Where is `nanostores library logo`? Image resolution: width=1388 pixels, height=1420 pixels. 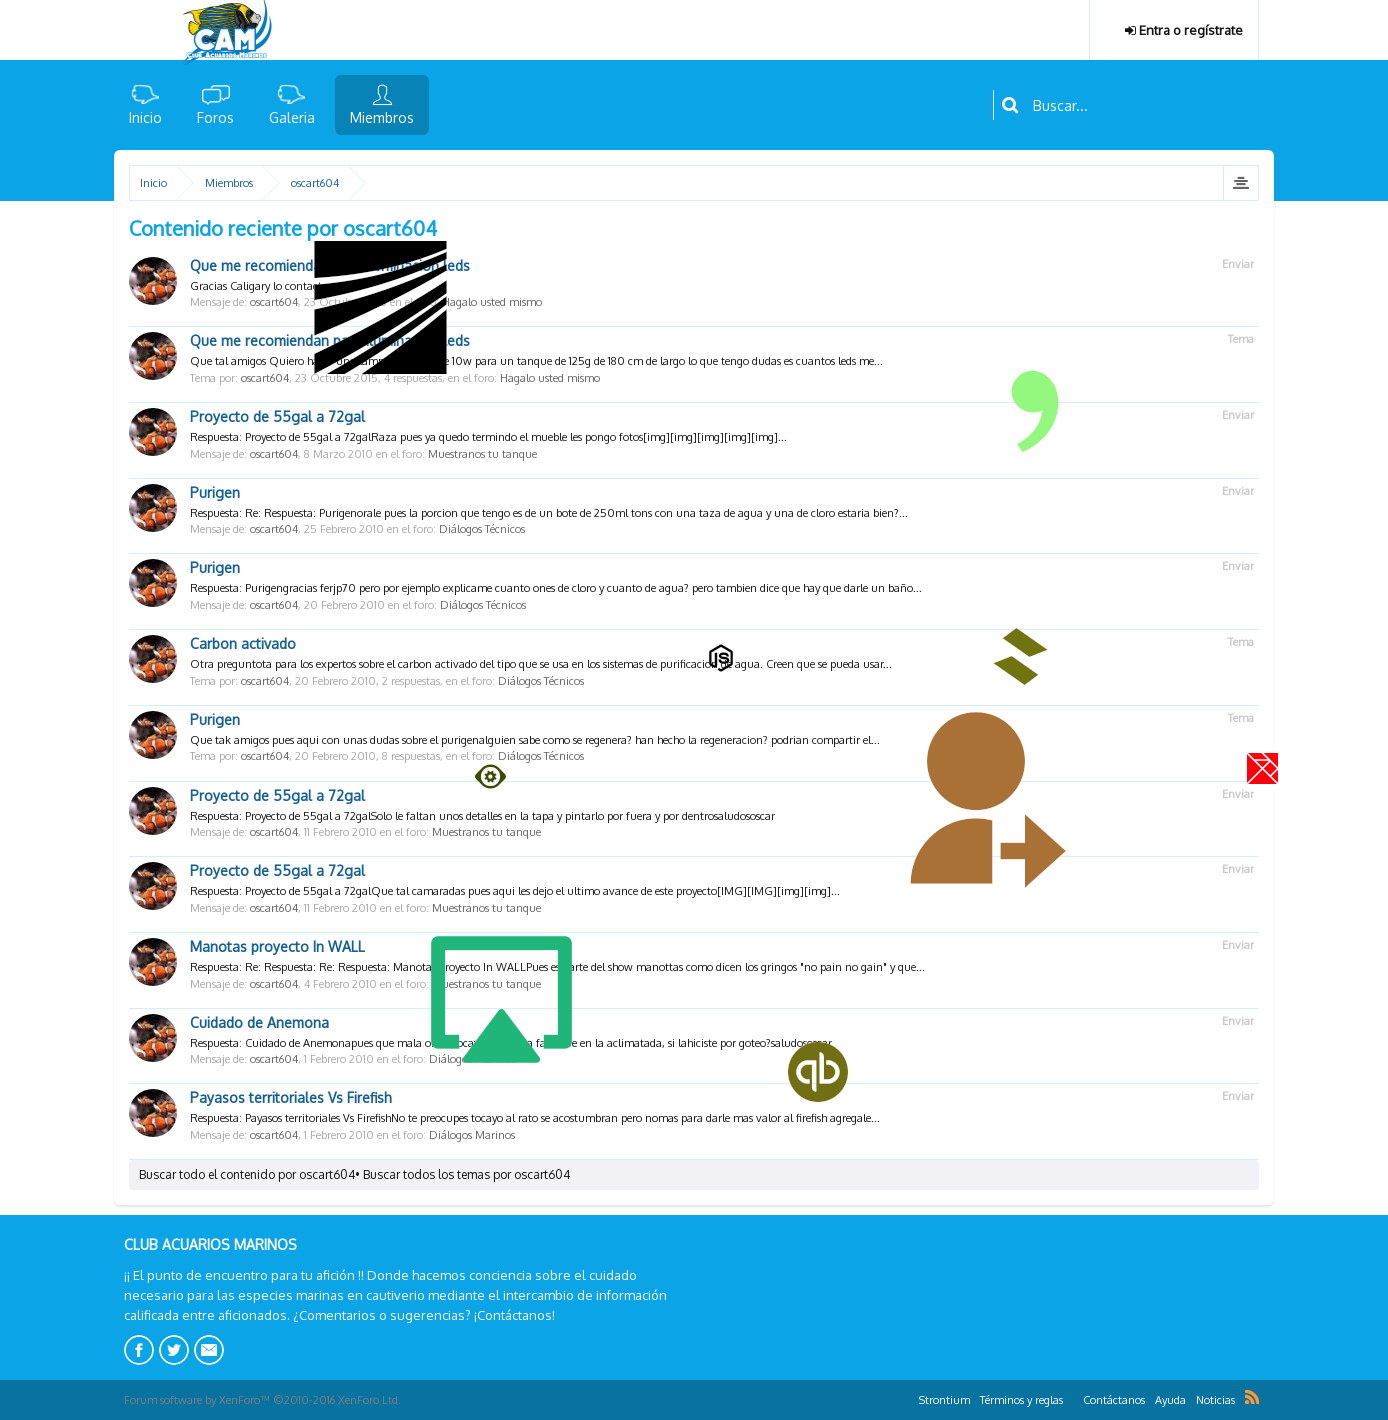
nanostores library logo is located at coordinates (1020, 656).